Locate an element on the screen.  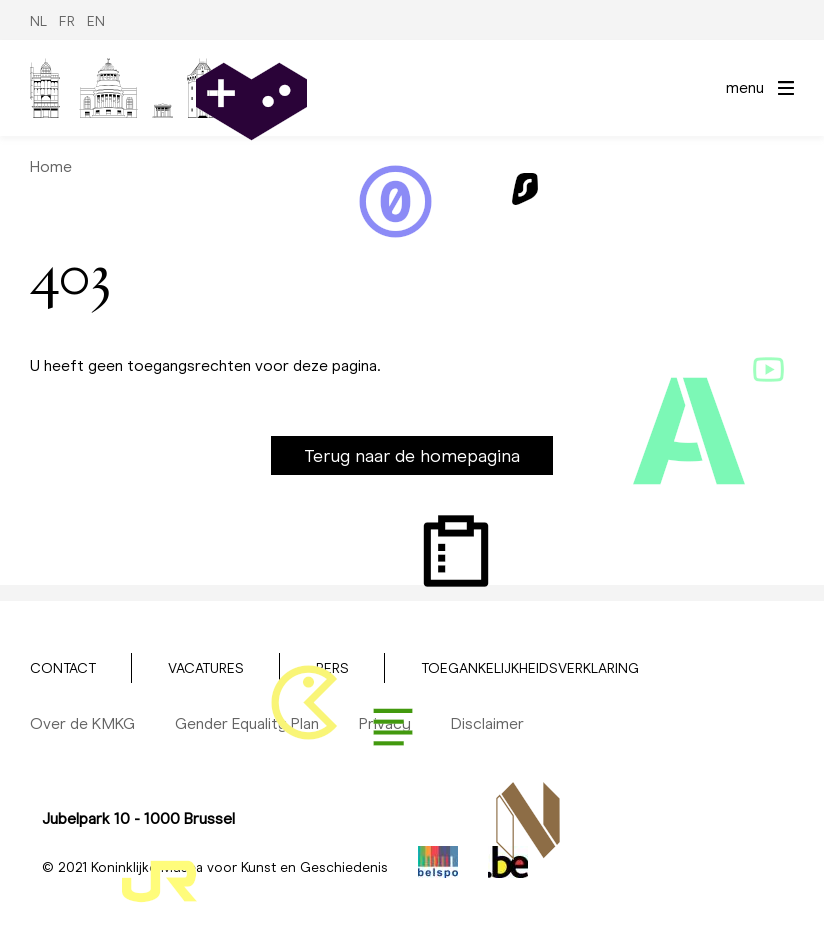
open YouTube is located at coordinates (768, 369).